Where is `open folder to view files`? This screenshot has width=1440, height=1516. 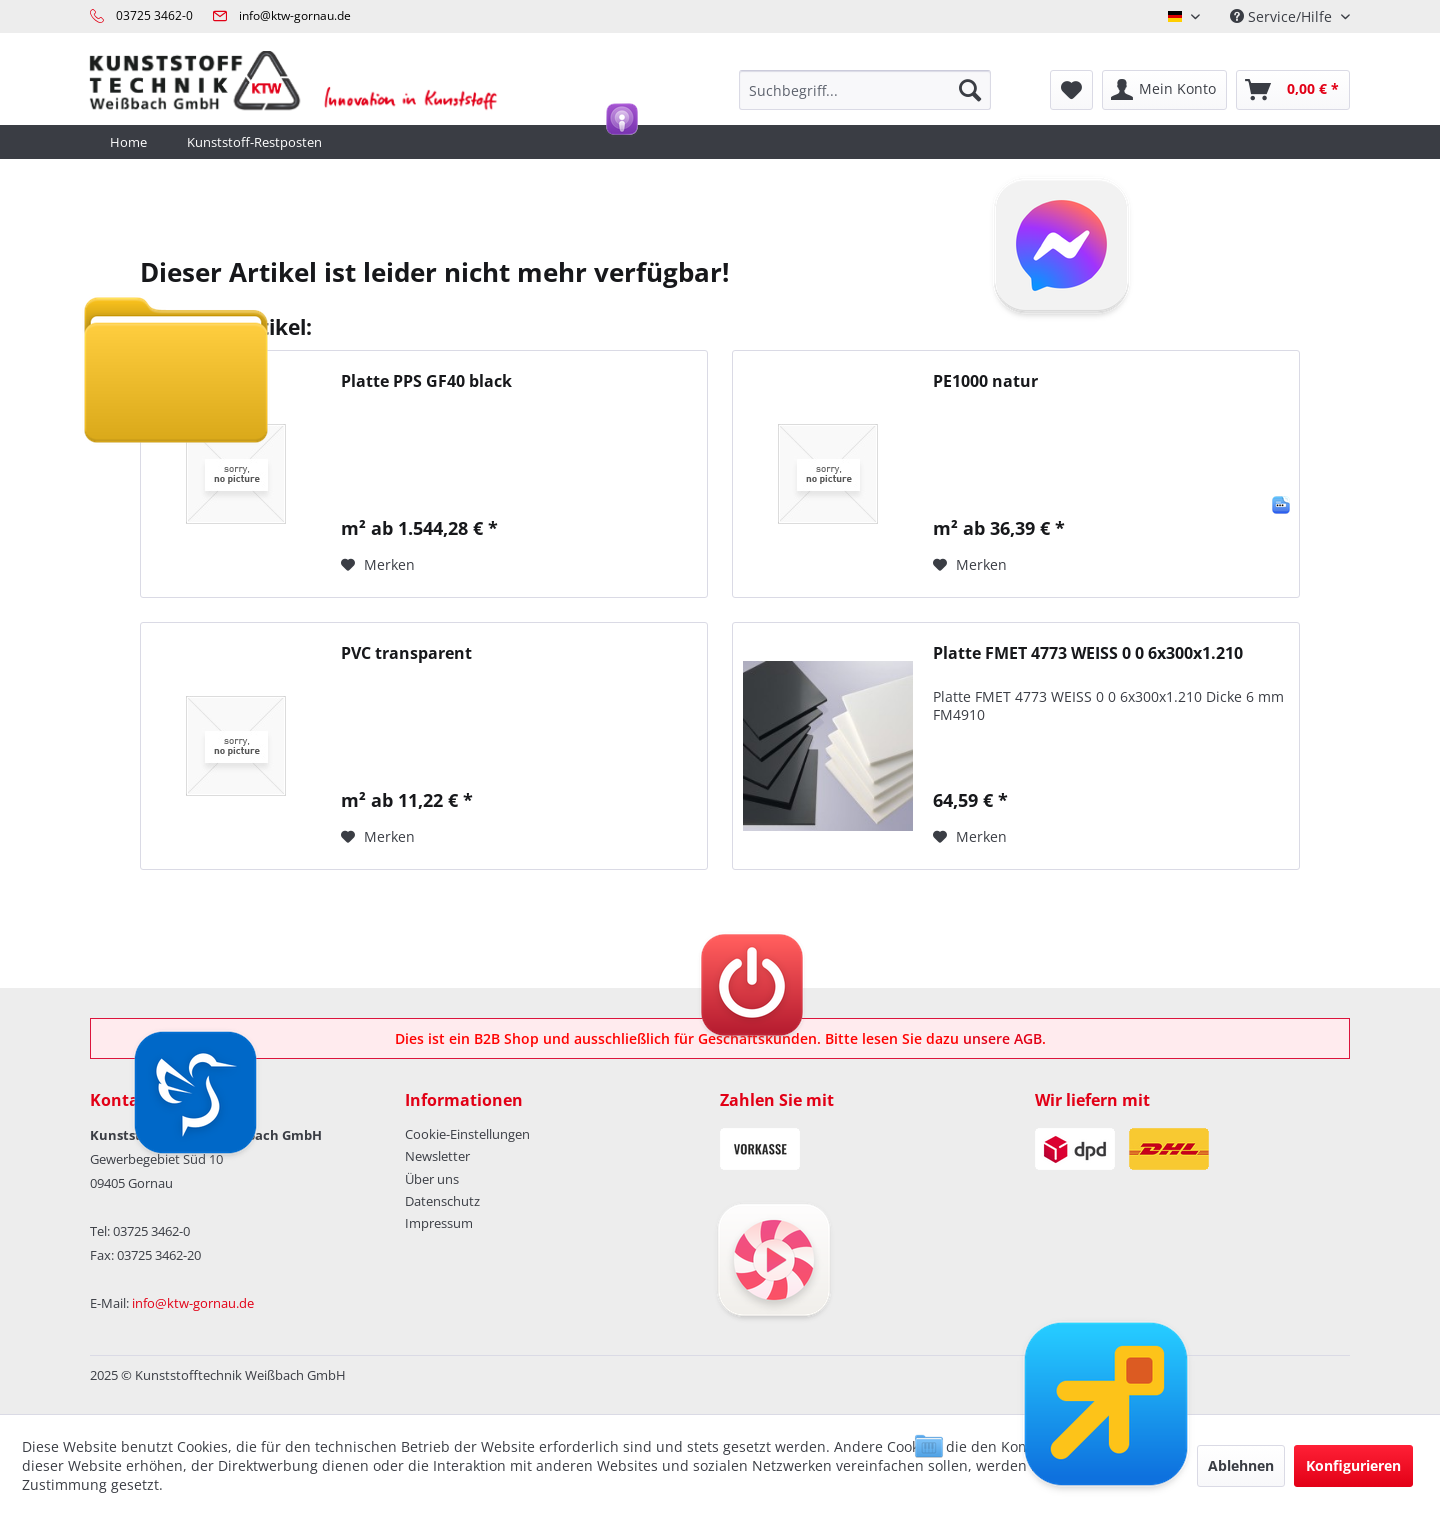
open folder to view files is located at coordinates (176, 370).